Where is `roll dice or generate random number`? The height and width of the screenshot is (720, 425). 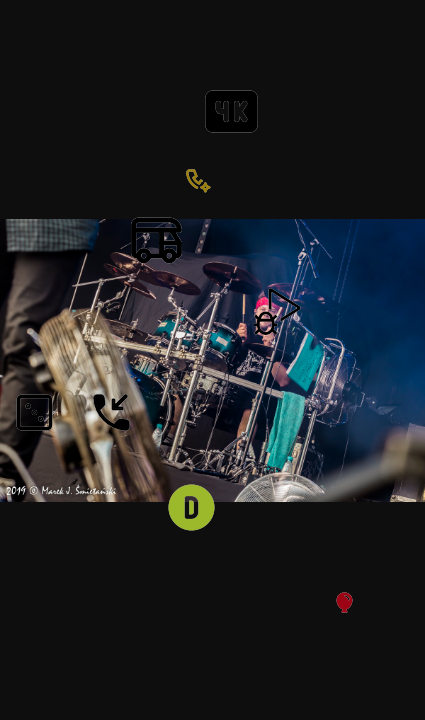
roll dice or generate random number is located at coordinates (34, 412).